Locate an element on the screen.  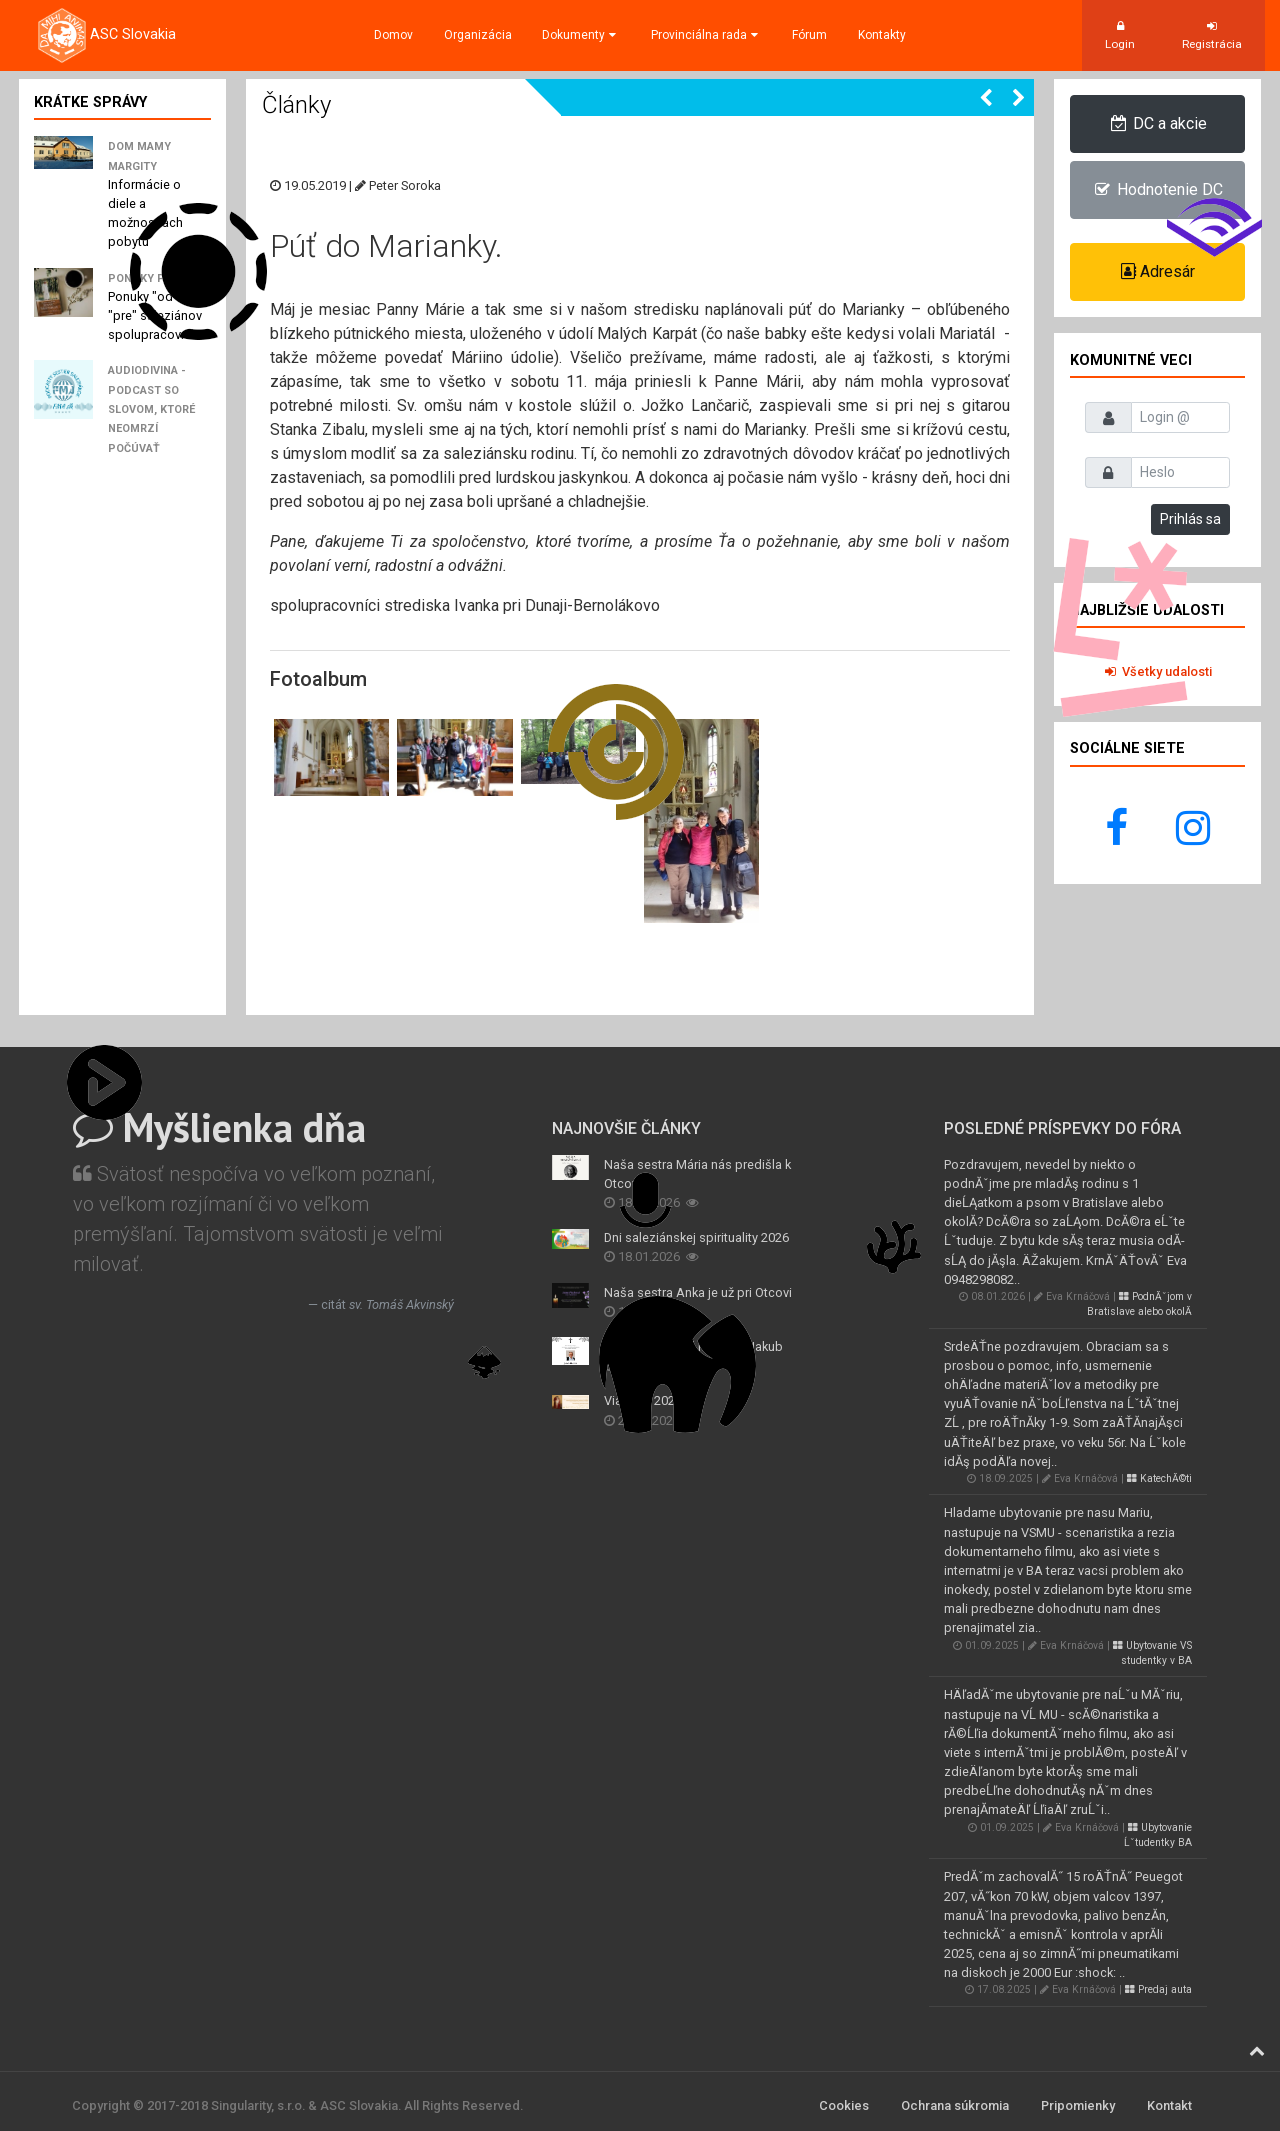
open Inkscape vector graphics editor is located at coordinates (484, 1362).